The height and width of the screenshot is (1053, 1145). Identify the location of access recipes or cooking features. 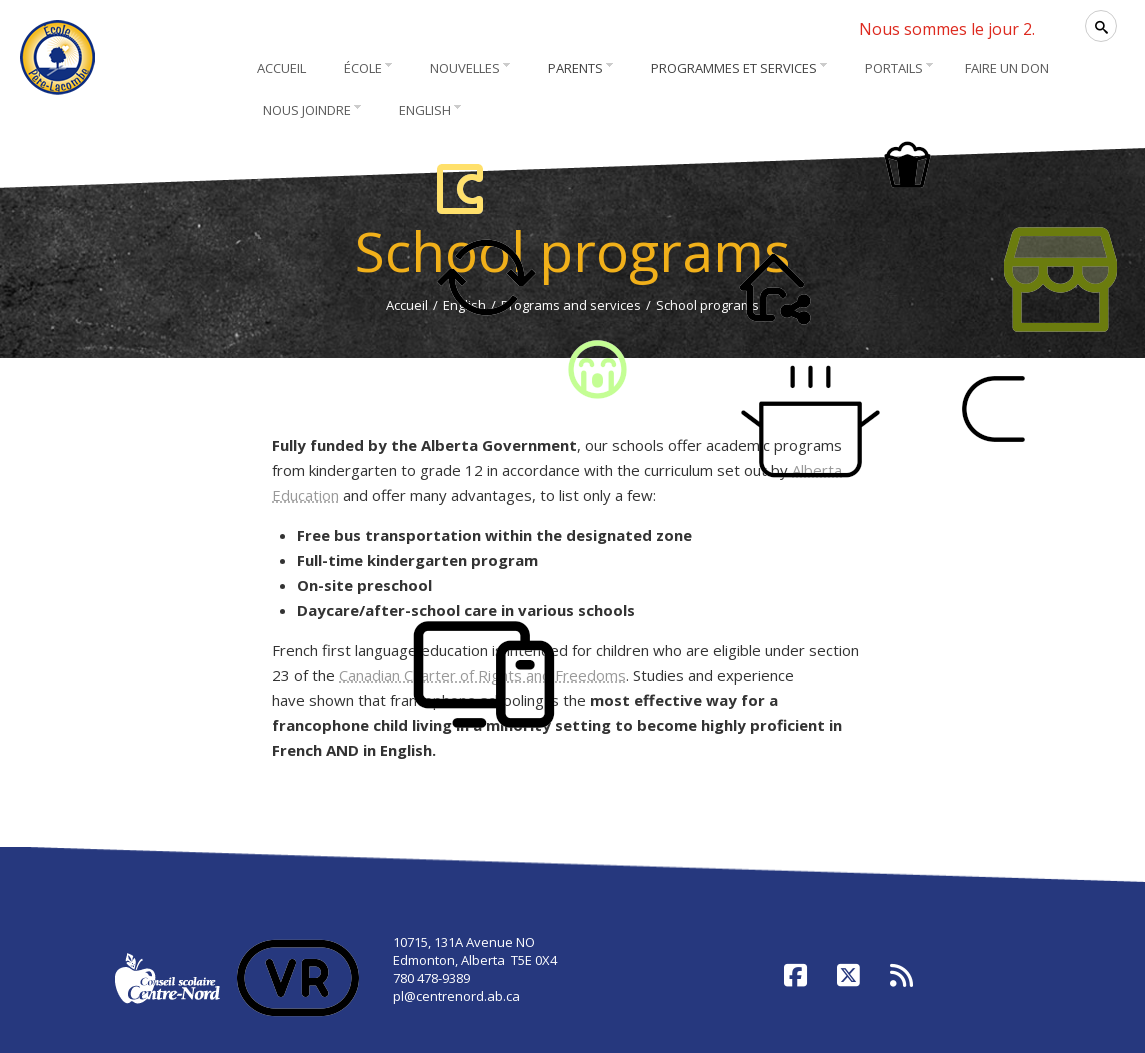
(810, 430).